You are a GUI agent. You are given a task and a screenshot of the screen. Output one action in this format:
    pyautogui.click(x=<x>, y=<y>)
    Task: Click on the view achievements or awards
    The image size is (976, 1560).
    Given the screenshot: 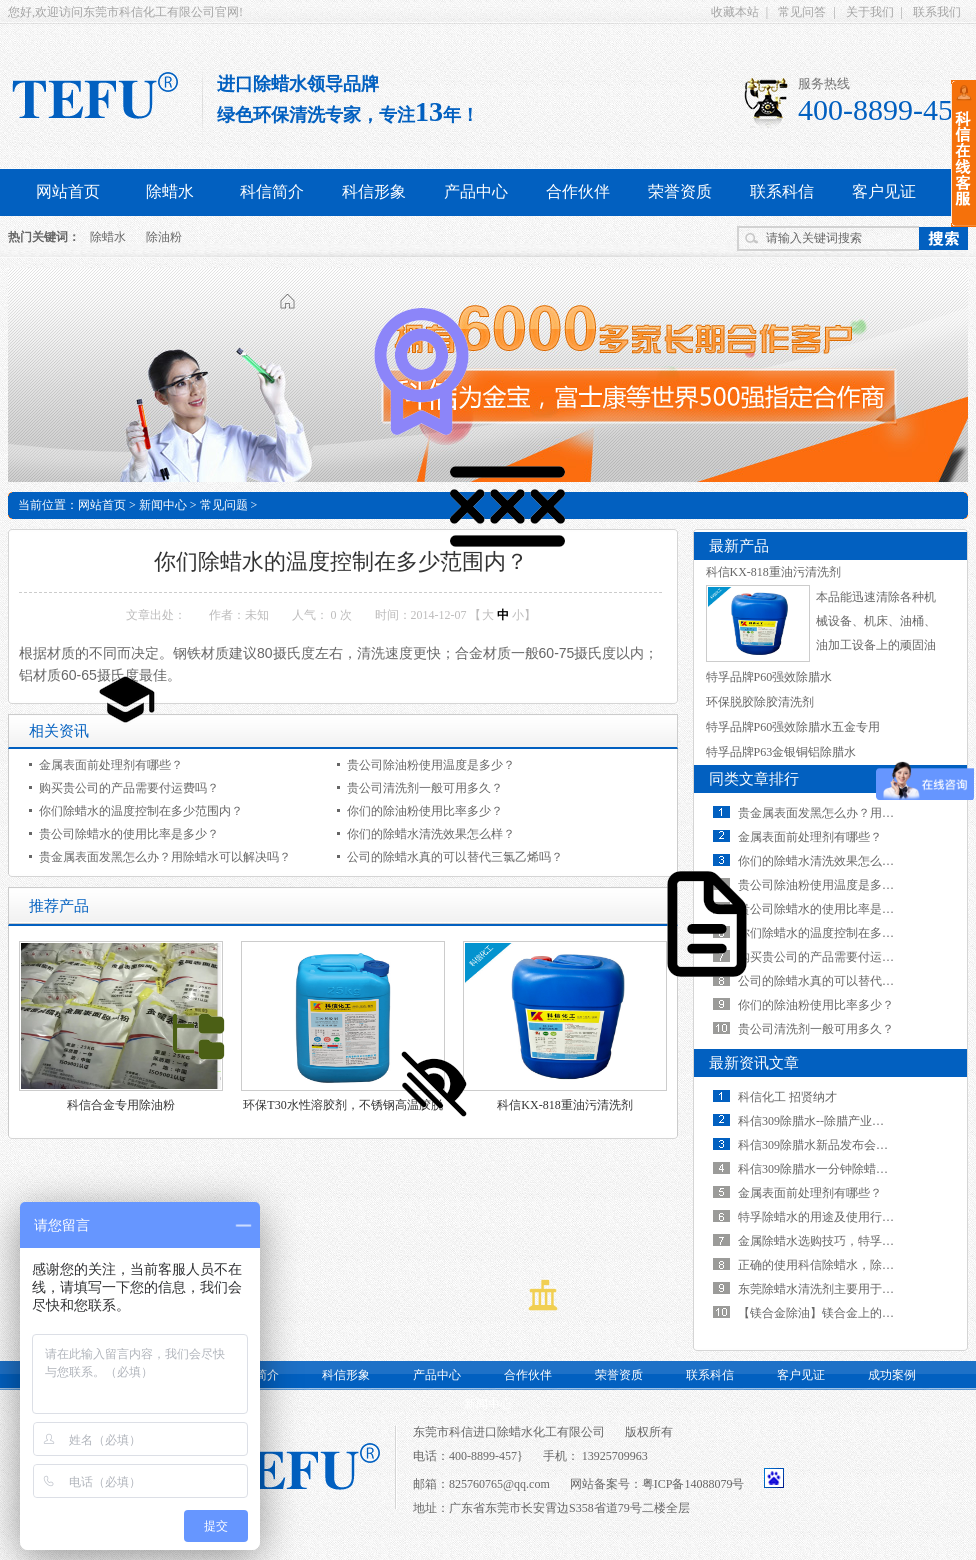 What is the action you would take?
    pyautogui.click(x=421, y=371)
    